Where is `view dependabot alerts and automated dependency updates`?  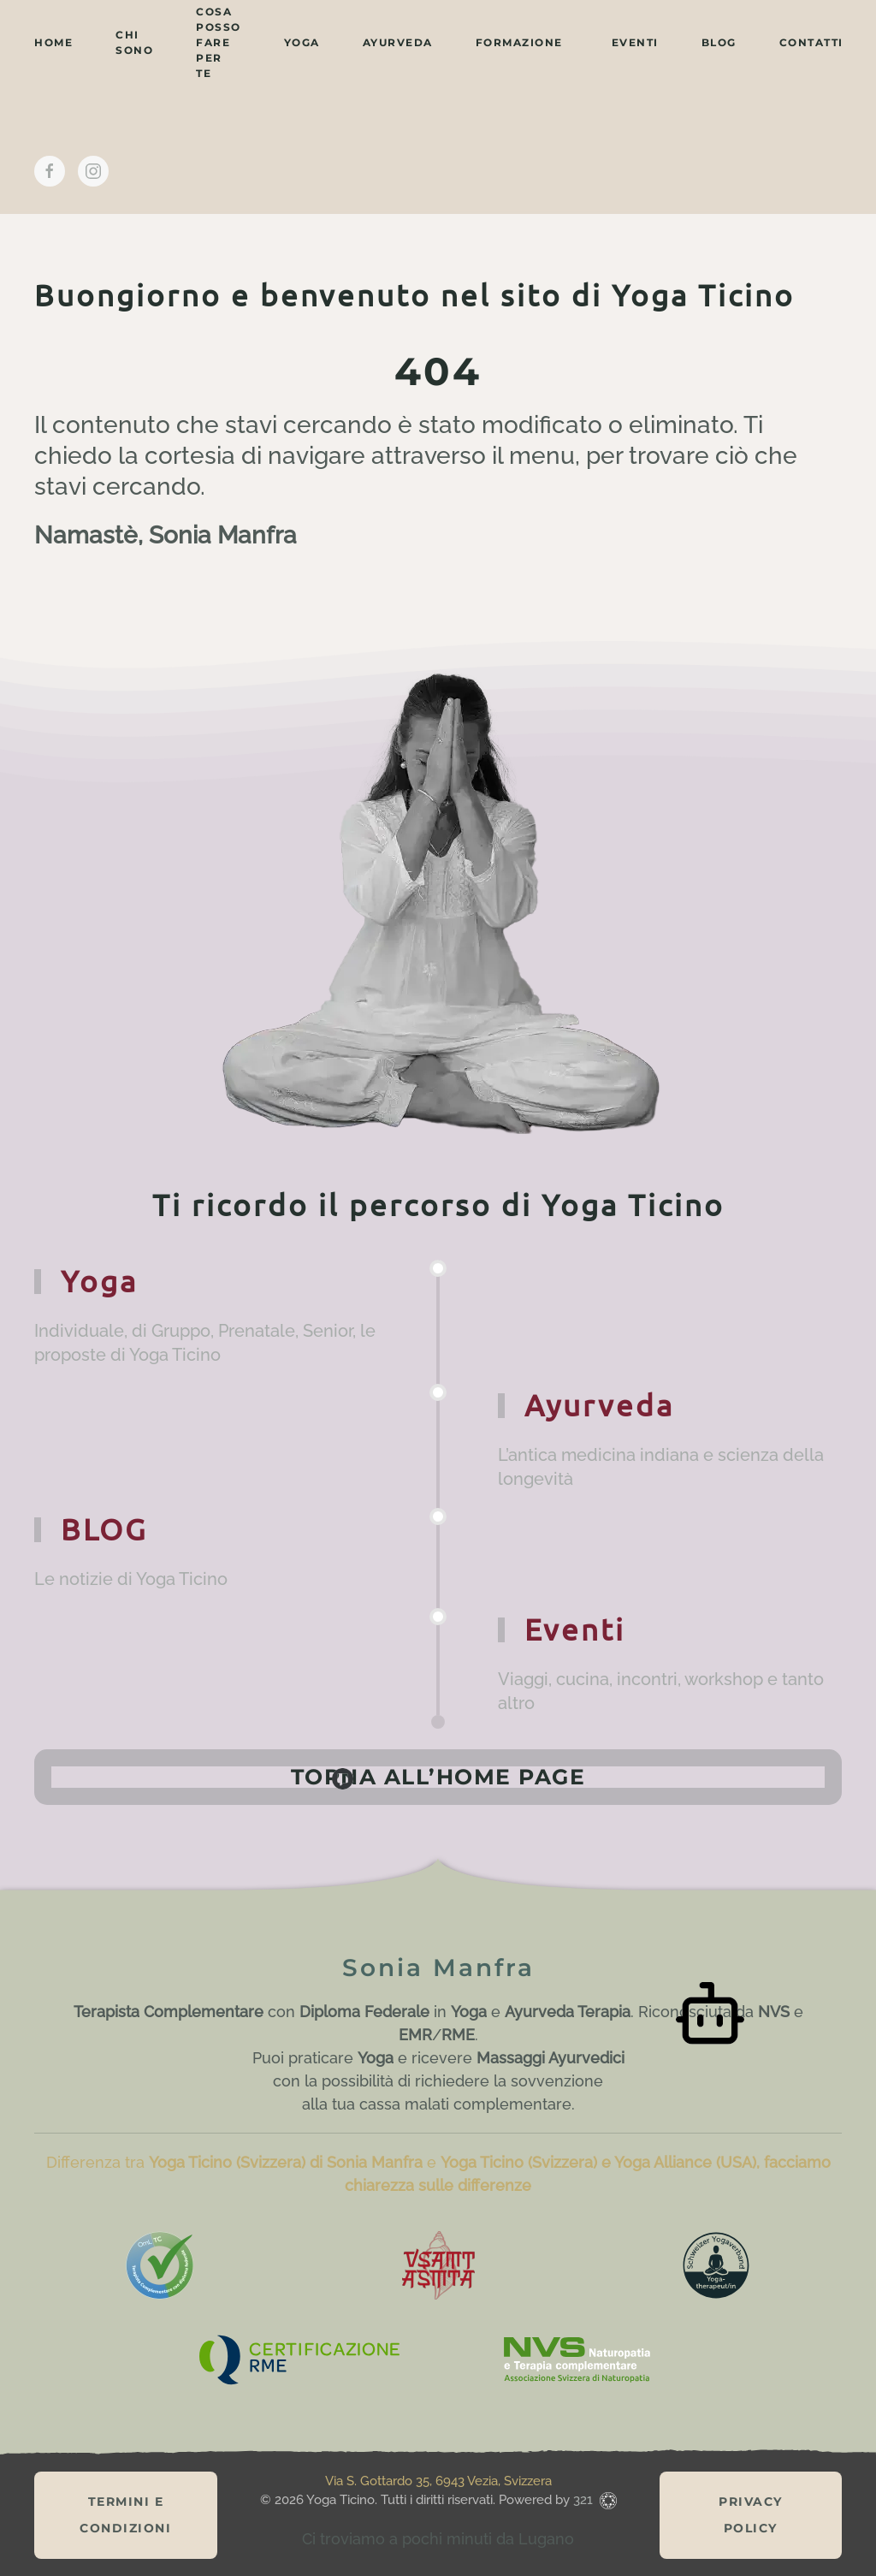 view dependabot alerts and automated dependency updates is located at coordinates (710, 2016).